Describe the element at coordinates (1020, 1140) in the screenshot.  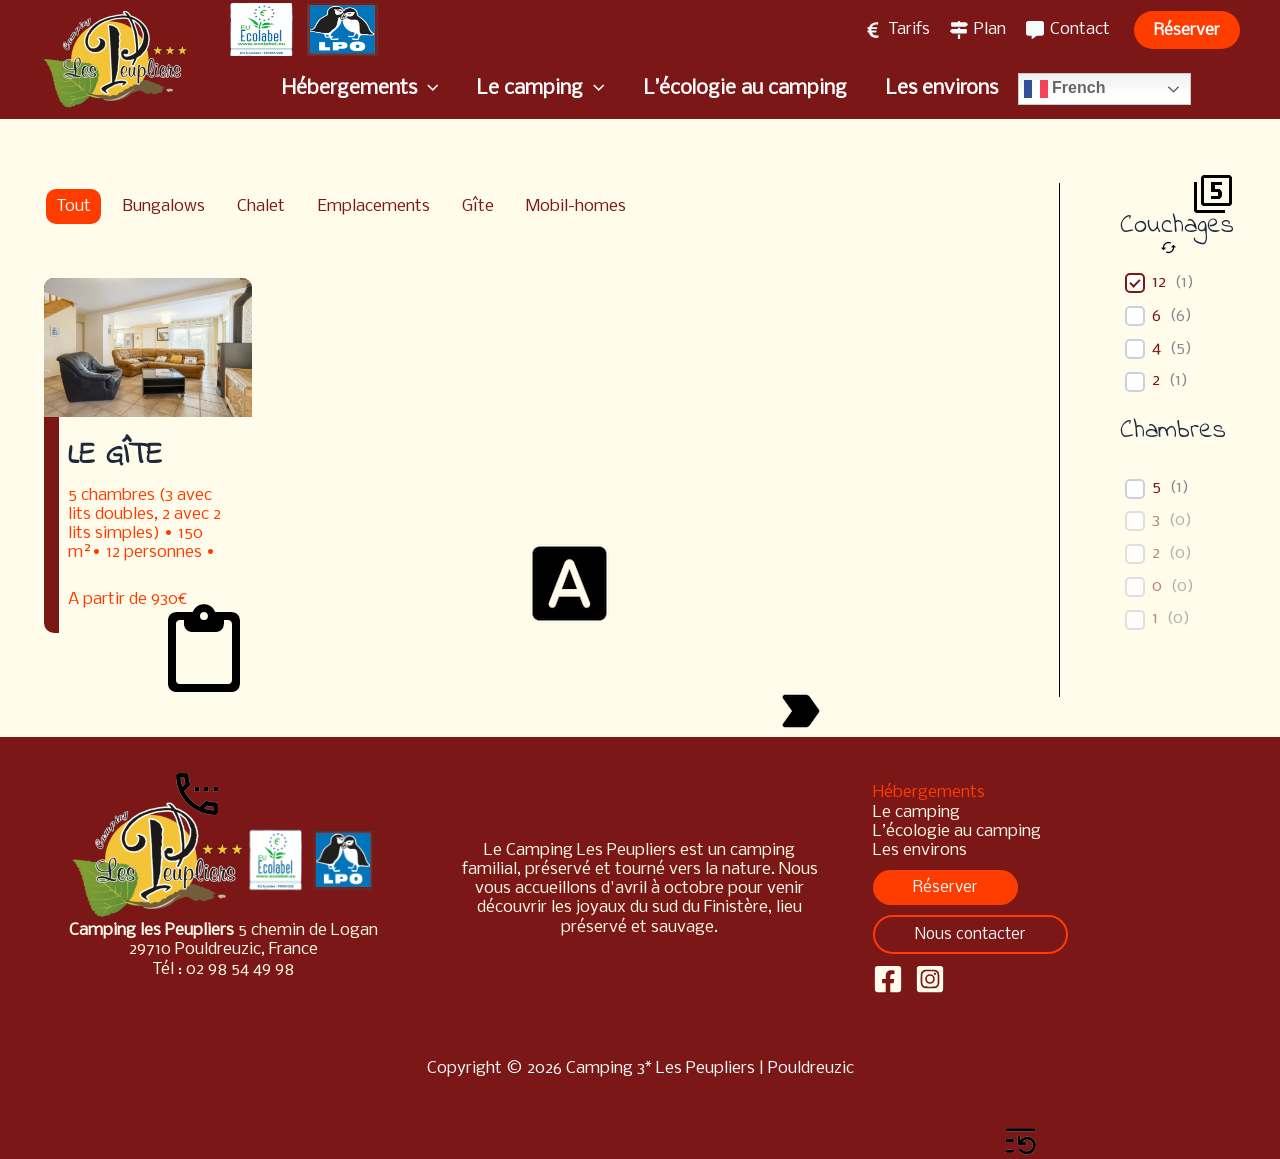
I see `restart or reset a list to its original order` at that location.